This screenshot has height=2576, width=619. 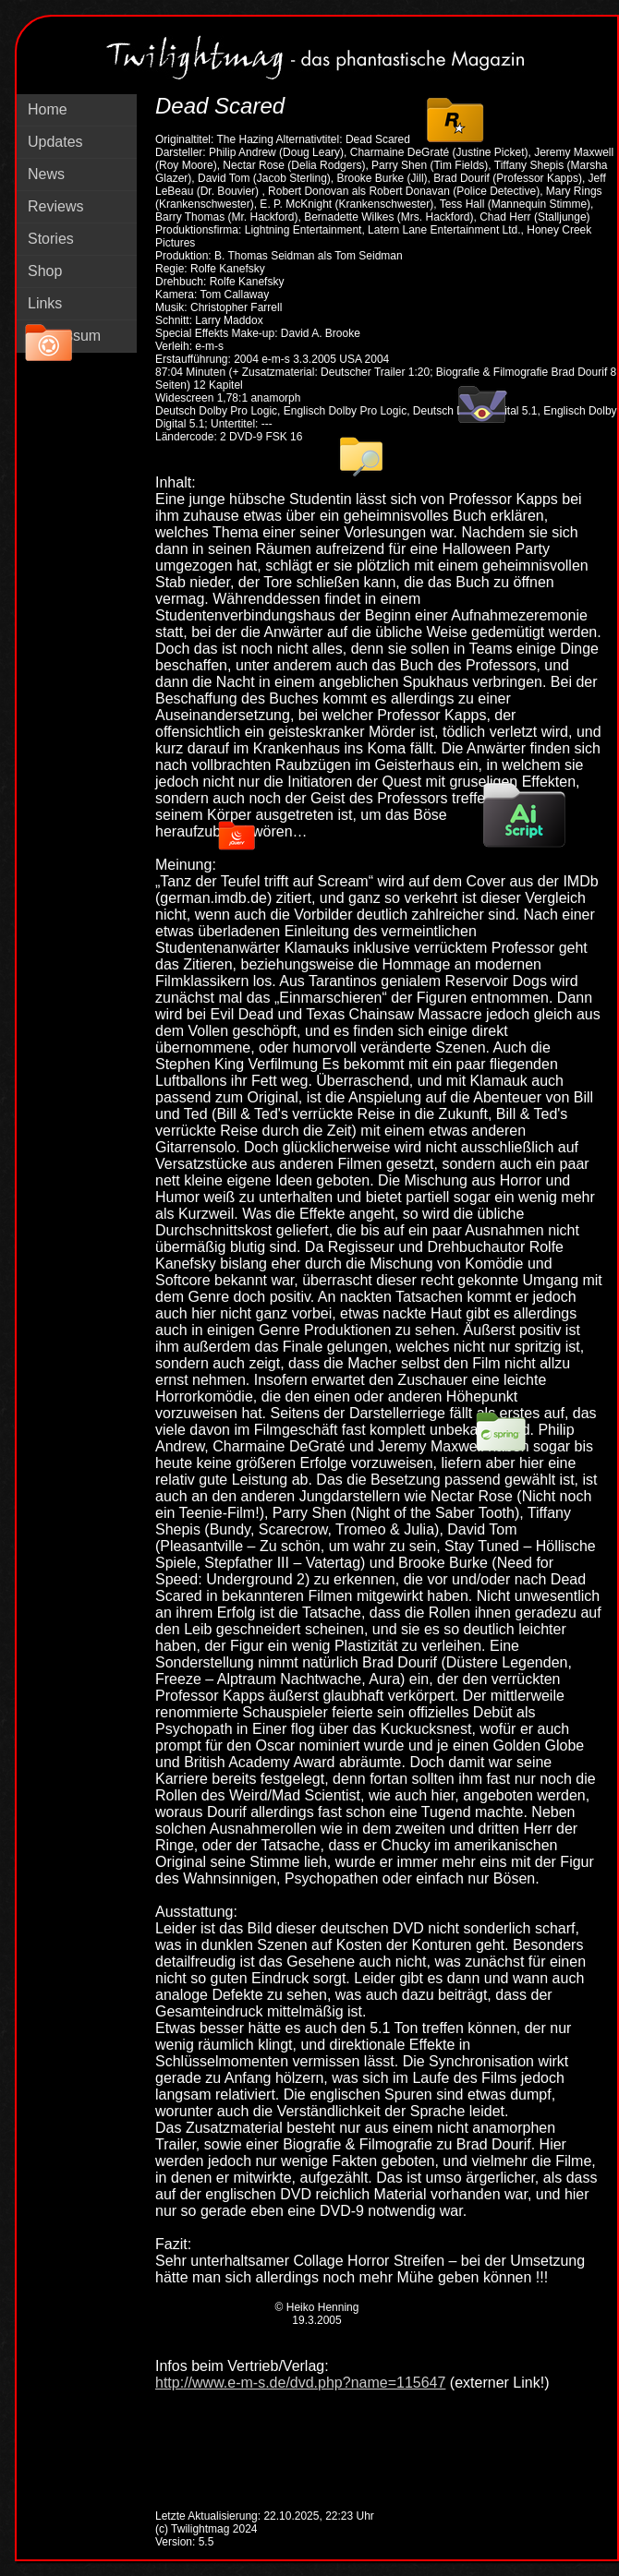 I want to click on folder containing jQuery library files, so click(x=237, y=837).